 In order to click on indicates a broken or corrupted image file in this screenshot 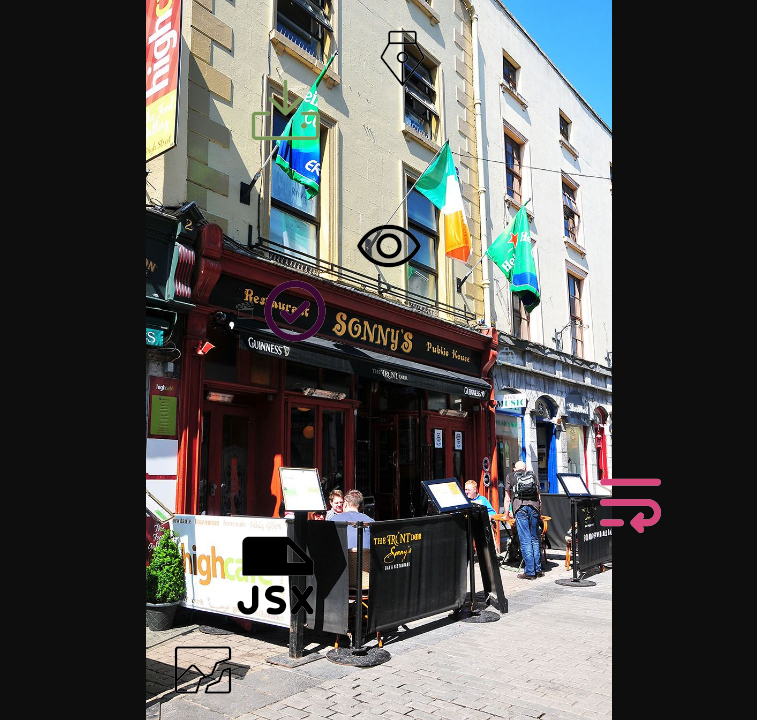, I will do `click(203, 670)`.